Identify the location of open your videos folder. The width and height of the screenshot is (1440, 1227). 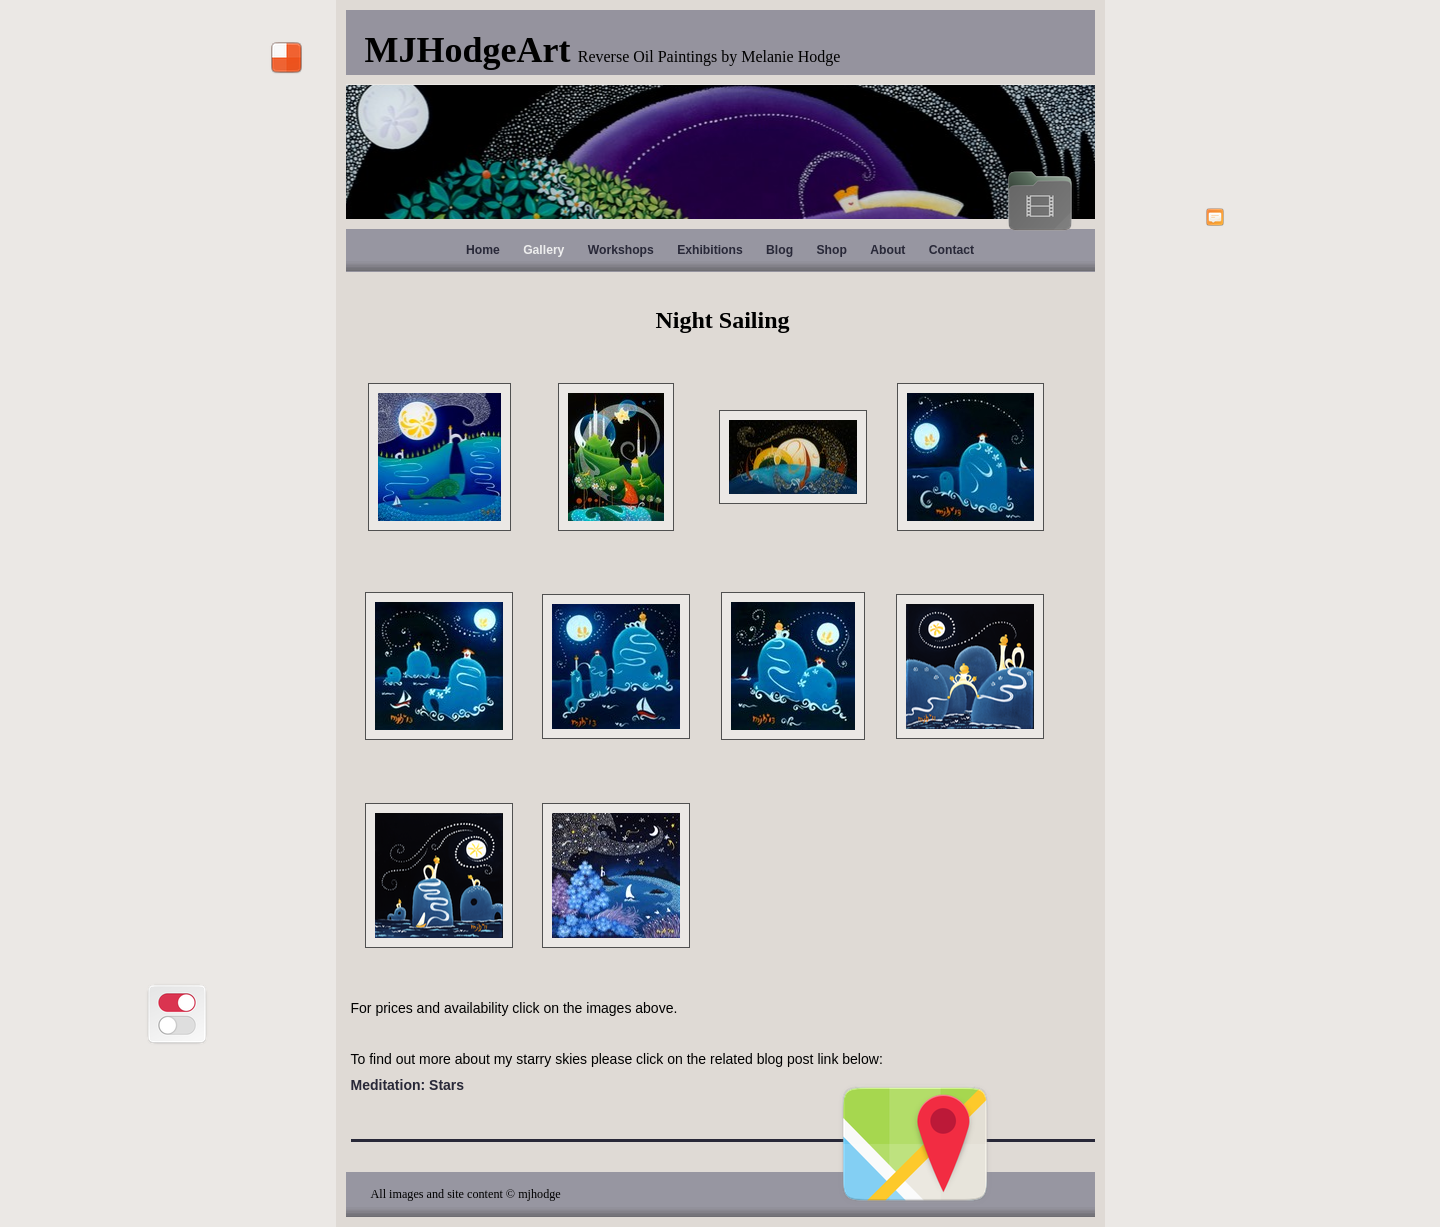
(1040, 201).